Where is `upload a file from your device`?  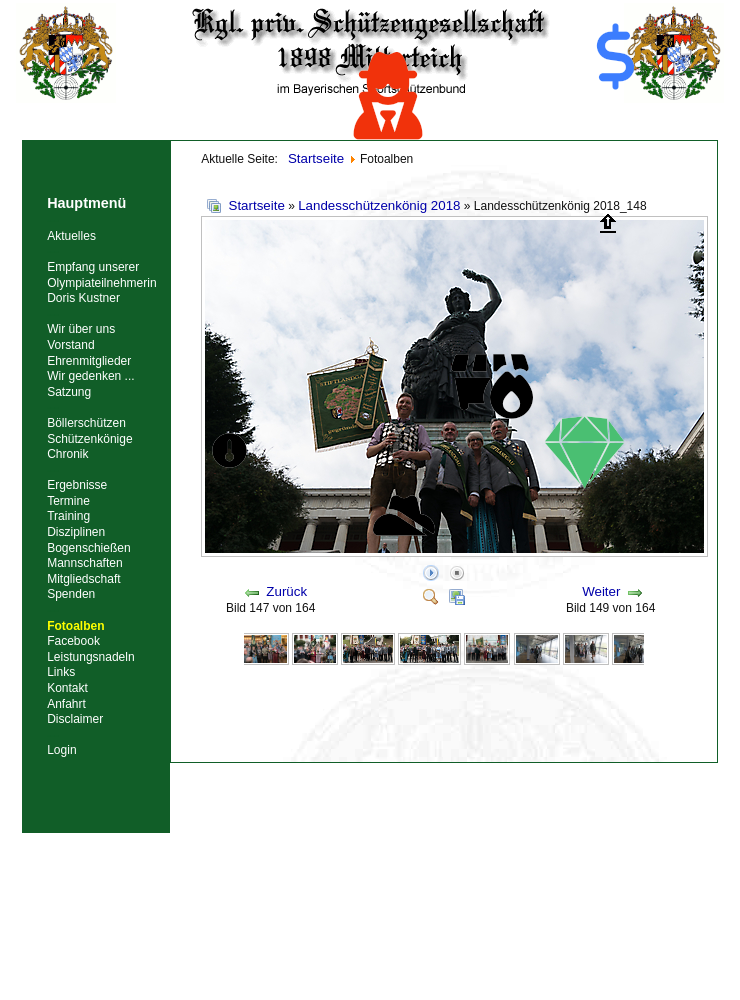
upload a file from your device is located at coordinates (608, 224).